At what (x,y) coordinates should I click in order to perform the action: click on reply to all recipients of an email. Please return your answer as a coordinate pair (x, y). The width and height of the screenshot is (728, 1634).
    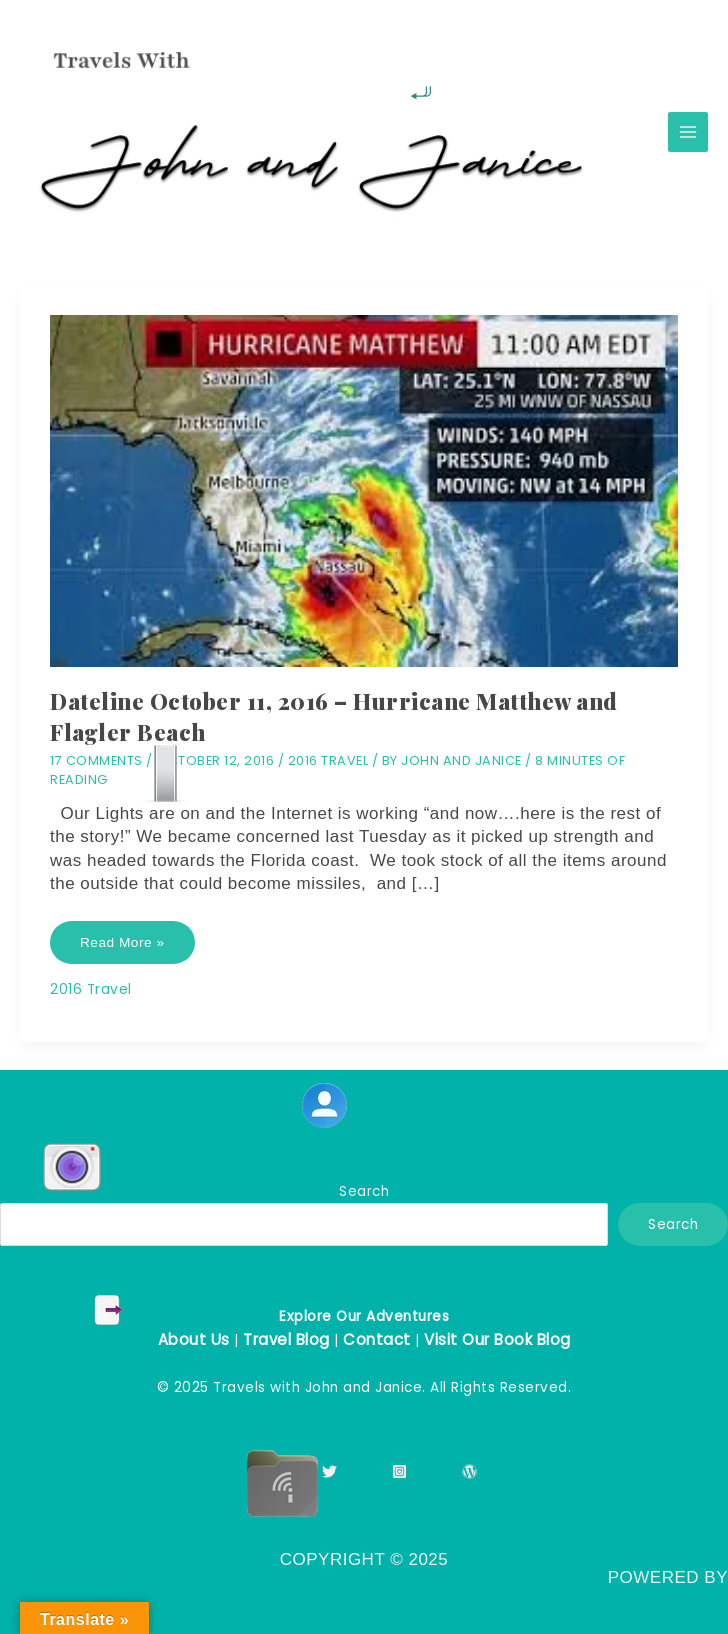
    Looking at the image, I should click on (420, 91).